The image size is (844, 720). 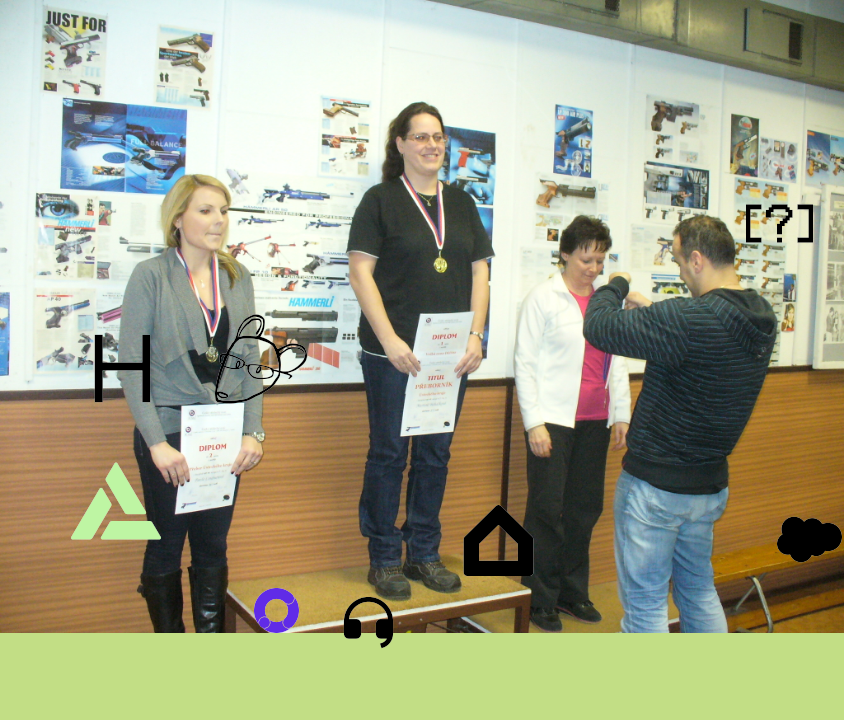 What do you see at coordinates (116, 501) in the screenshot?
I see `Alchemy blockchain development platform logo` at bounding box center [116, 501].